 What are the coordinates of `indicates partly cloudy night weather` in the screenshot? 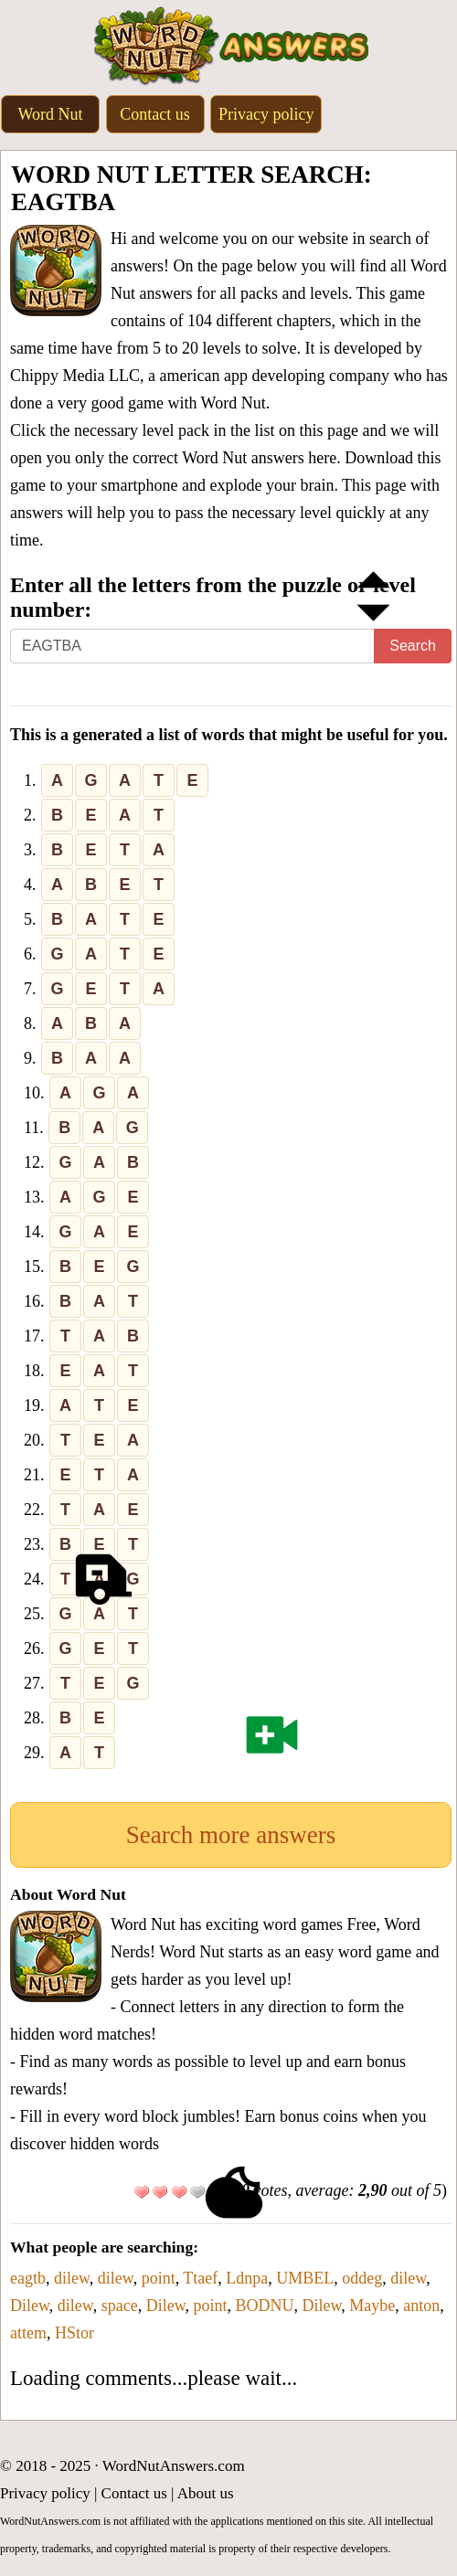 It's located at (234, 2195).